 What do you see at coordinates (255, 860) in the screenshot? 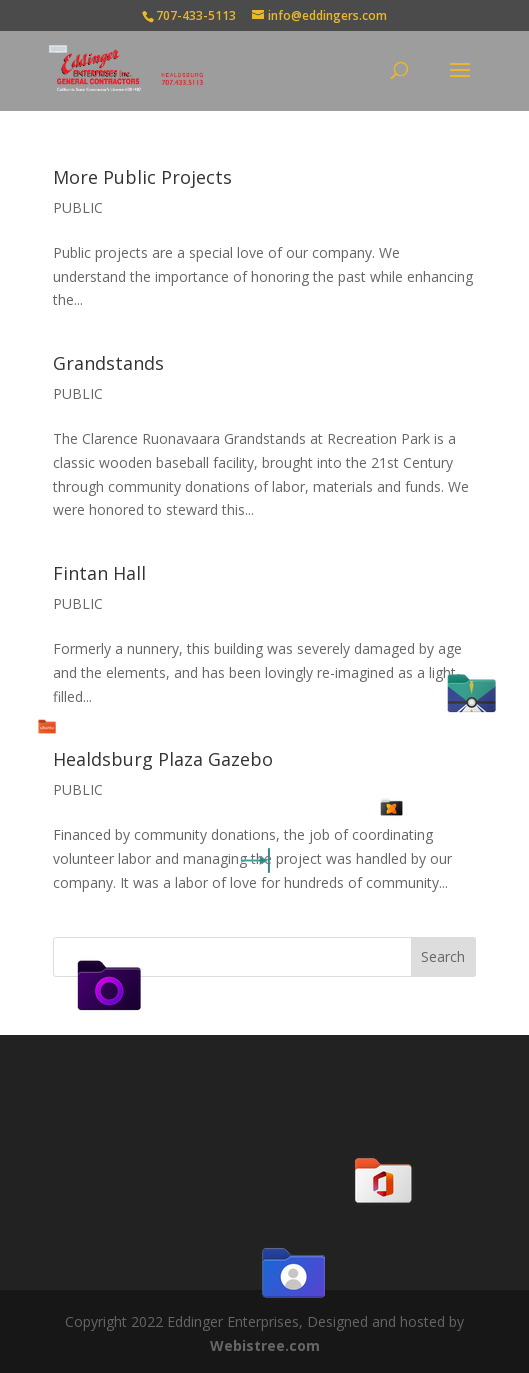
I see `go to the last item or page` at bounding box center [255, 860].